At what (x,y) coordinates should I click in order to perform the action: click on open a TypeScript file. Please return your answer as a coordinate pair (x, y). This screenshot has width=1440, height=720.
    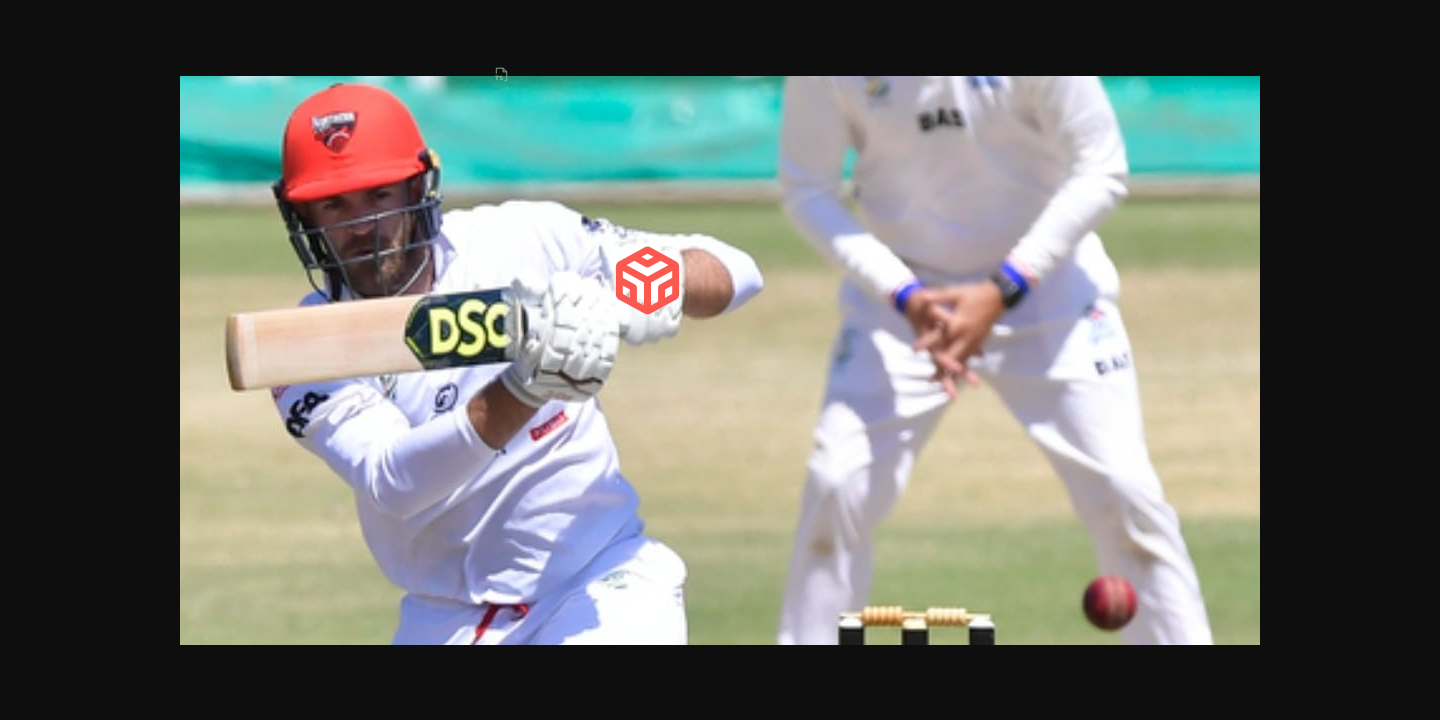
    Looking at the image, I should click on (501, 74).